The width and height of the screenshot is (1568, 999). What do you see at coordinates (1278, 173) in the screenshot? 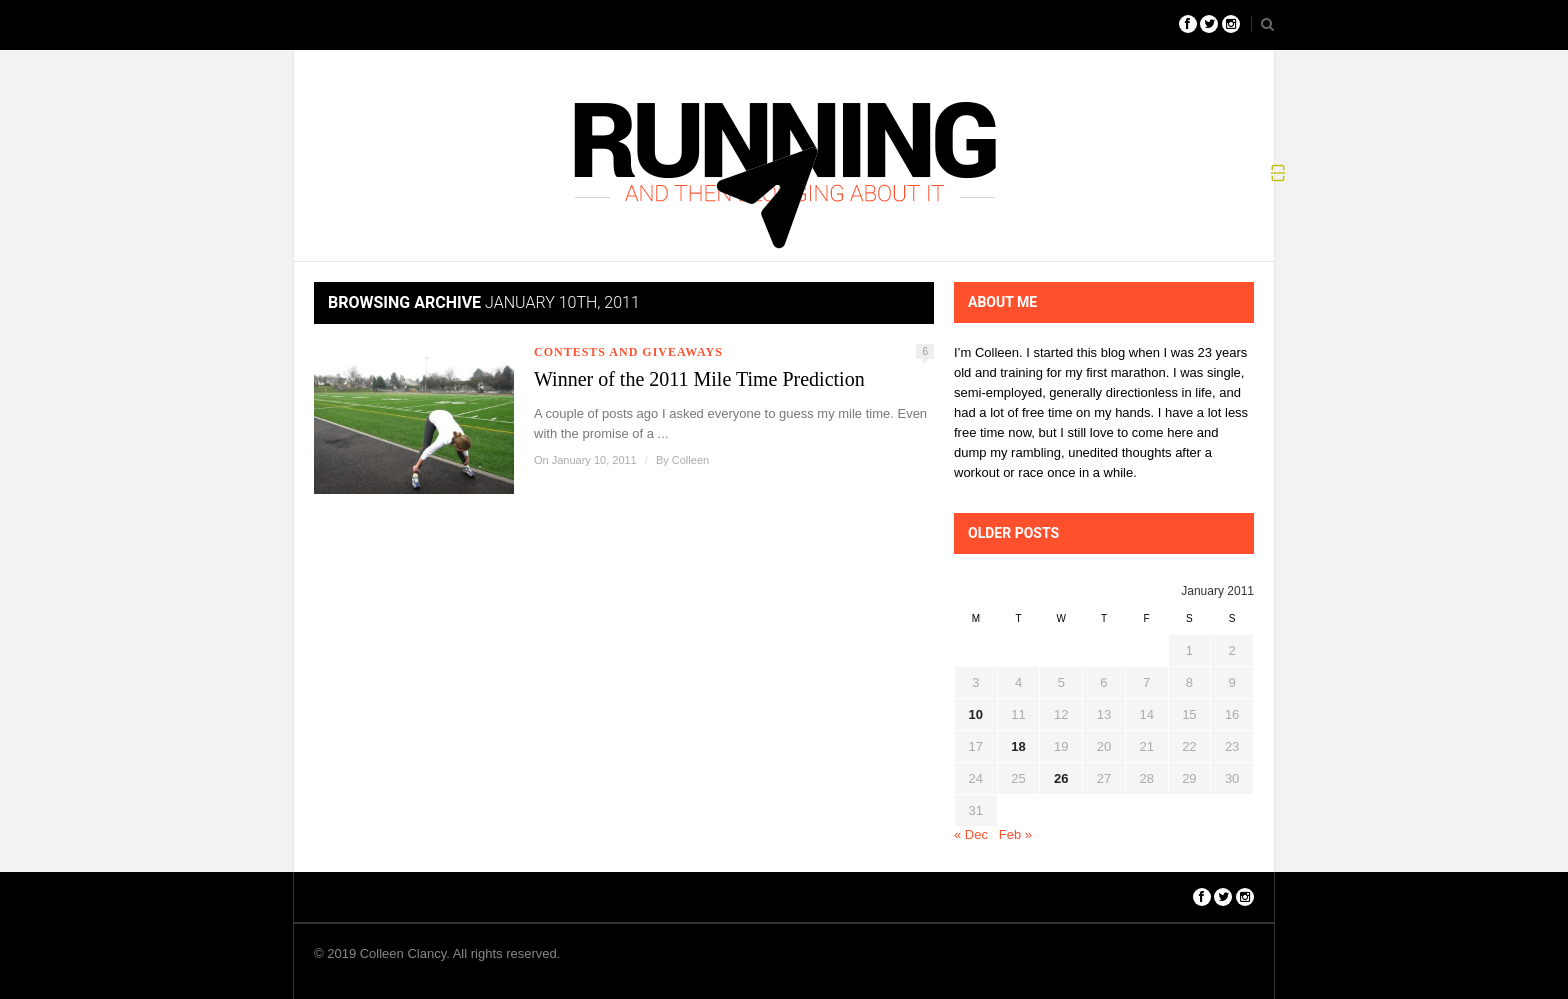
I see `split view vertically` at bounding box center [1278, 173].